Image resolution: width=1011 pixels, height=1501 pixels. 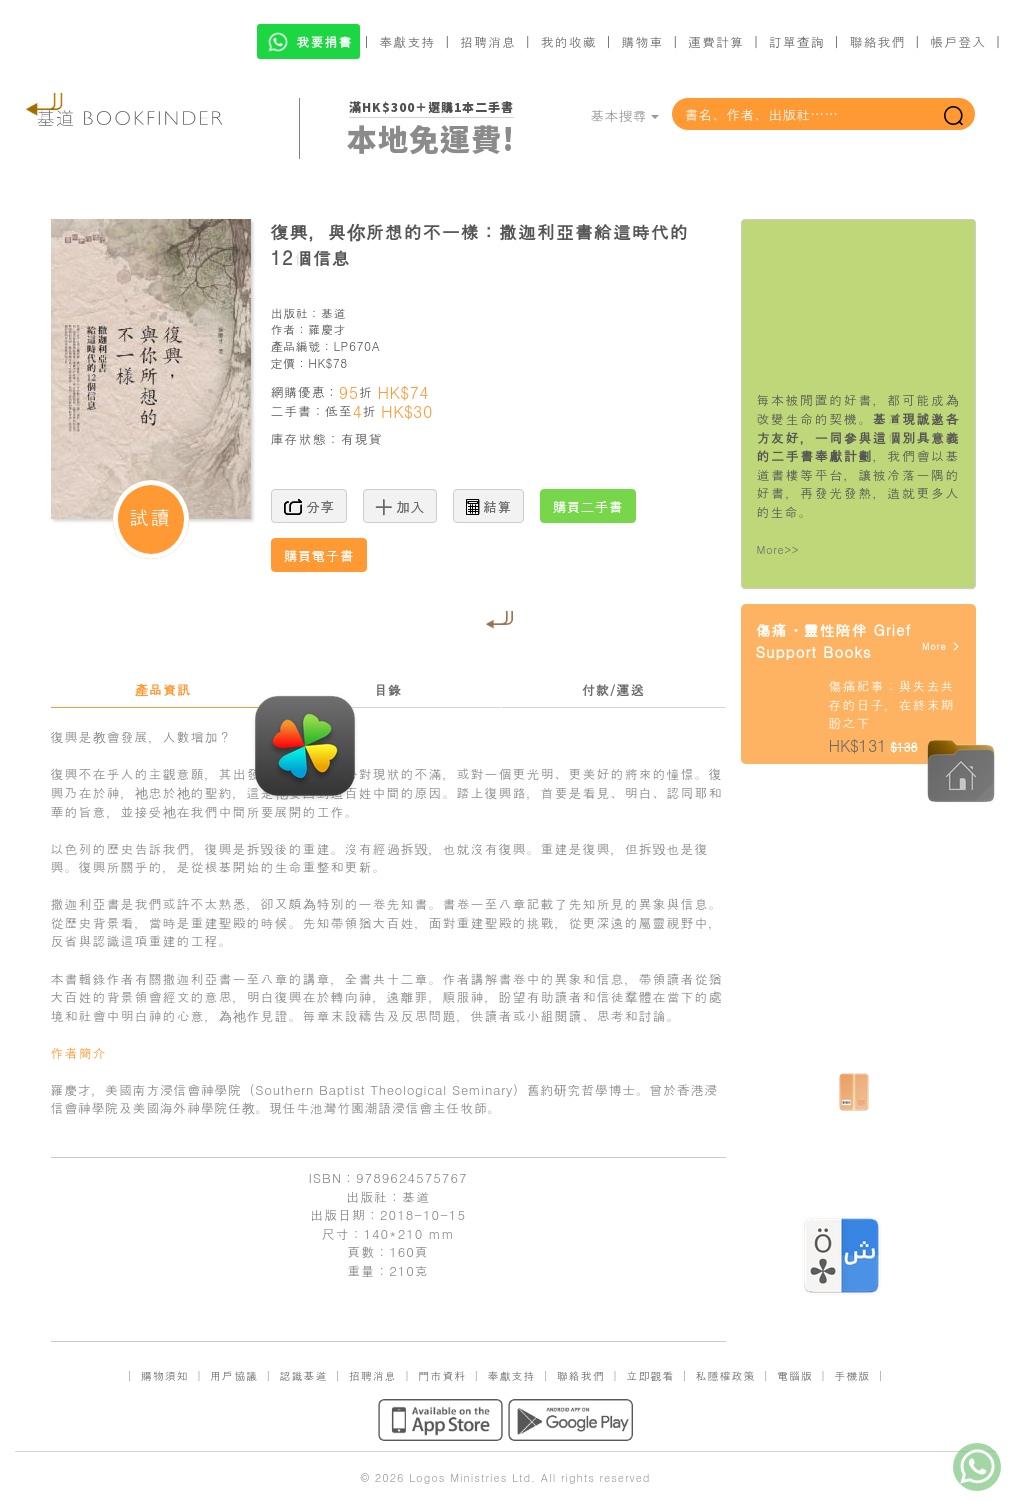 What do you see at coordinates (499, 618) in the screenshot?
I see `reply to all recipients in an email thread` at bounding box center [499, 618].